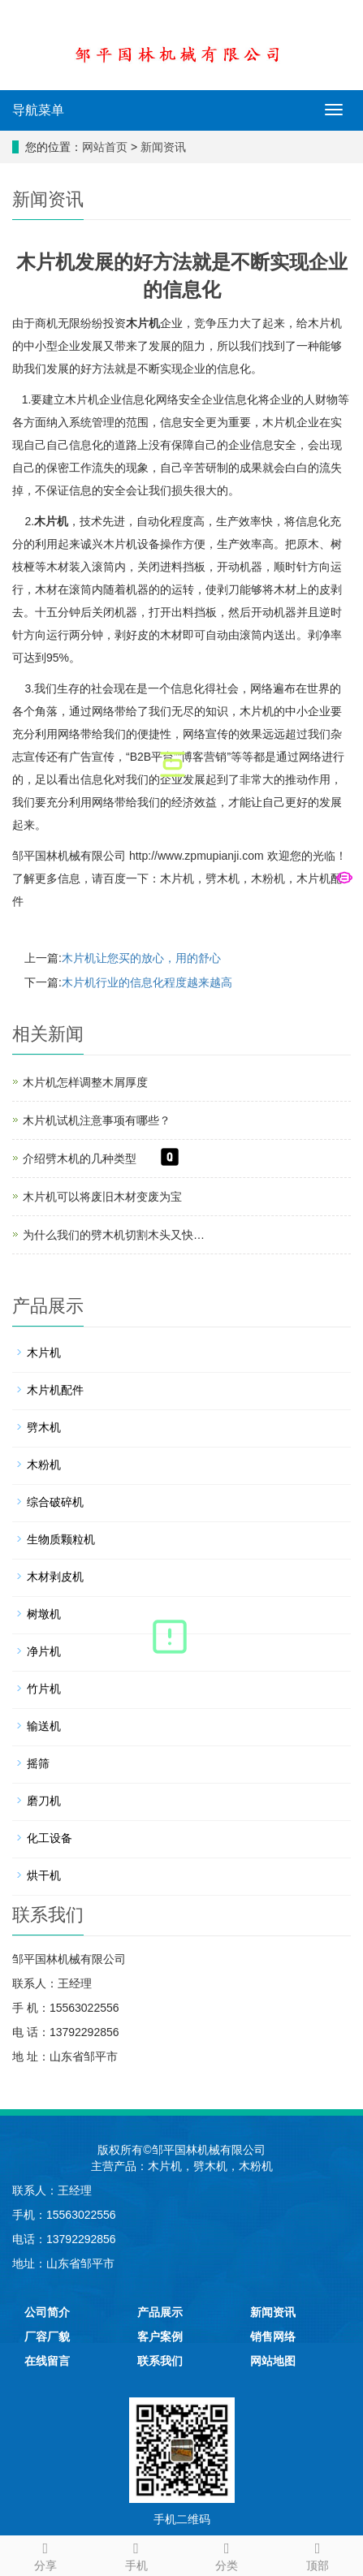 The height and width of the screenshot is (2576, 363). I want to click on distribute elements evenly horizontally, so click(172, 764).